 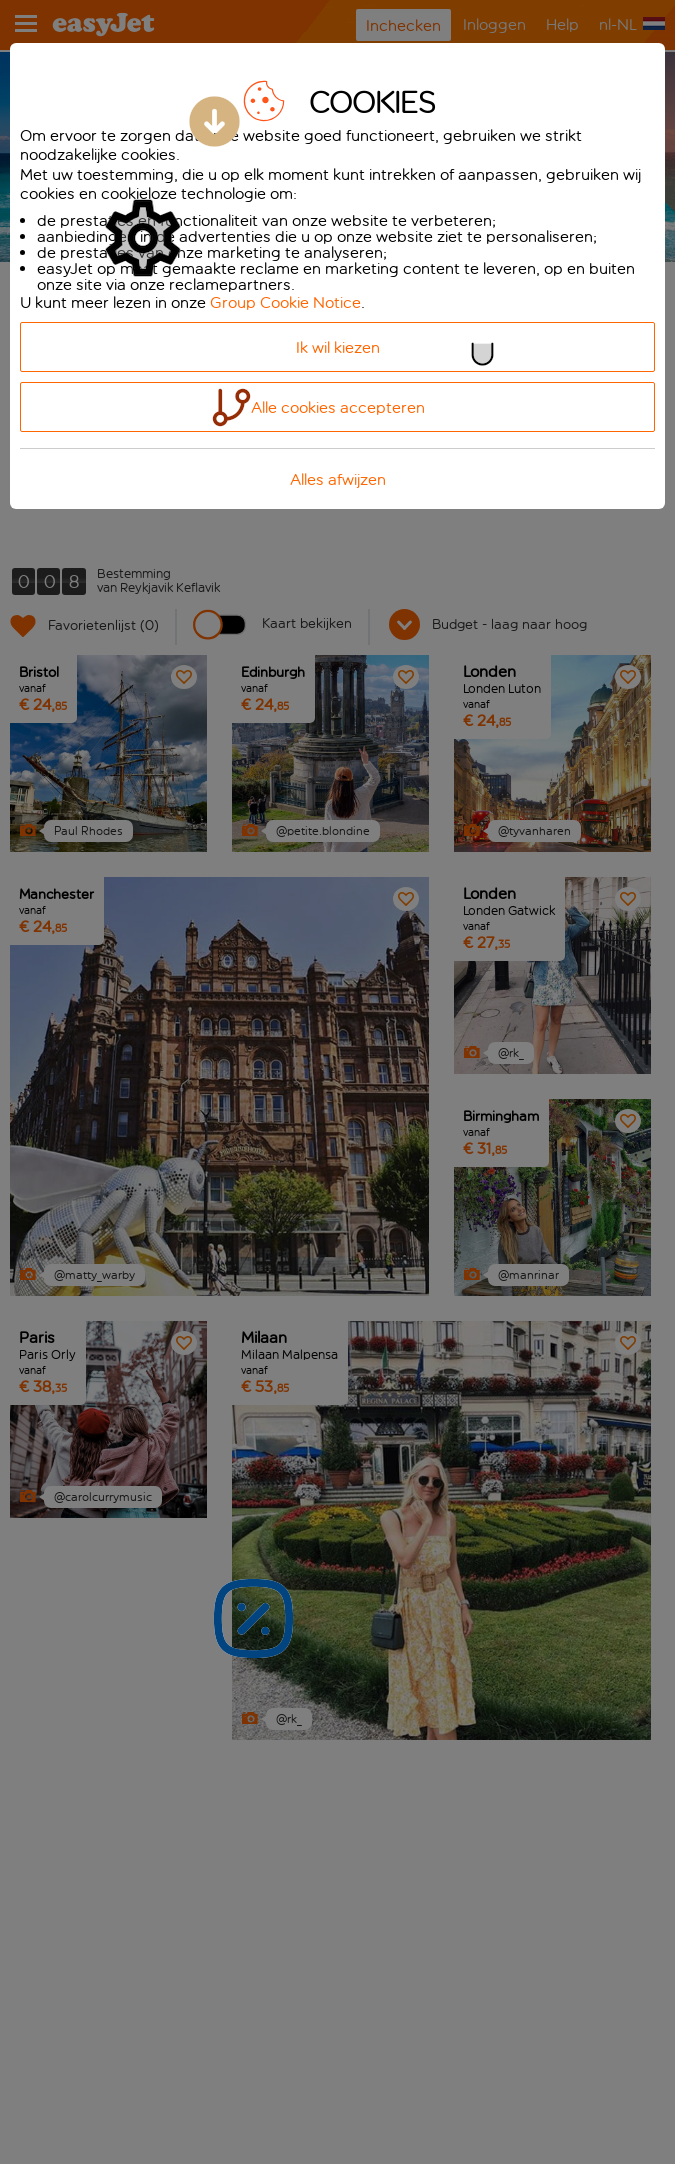 What do you see at coordinates (482, 352) in the screenshot?
I see `combine or merge selected shapes` at bounding box center [482, 352].